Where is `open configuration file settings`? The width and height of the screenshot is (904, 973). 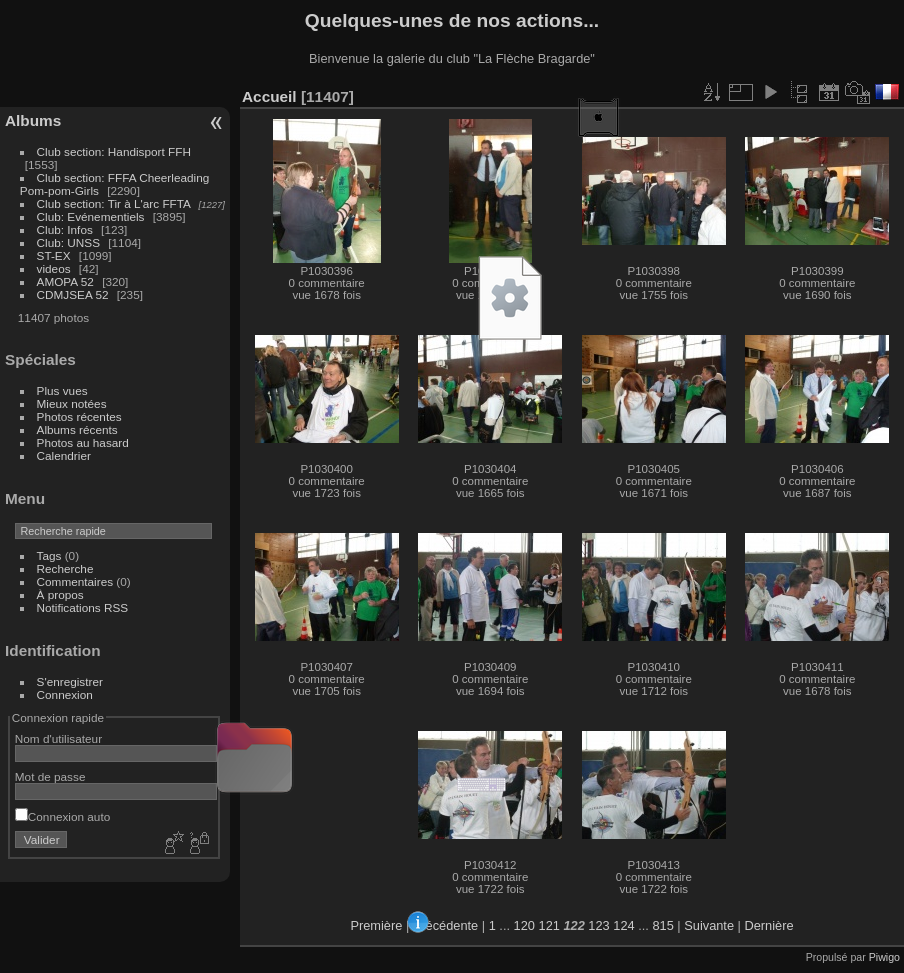
open configuration file settings is located at coordinates (510, 298).